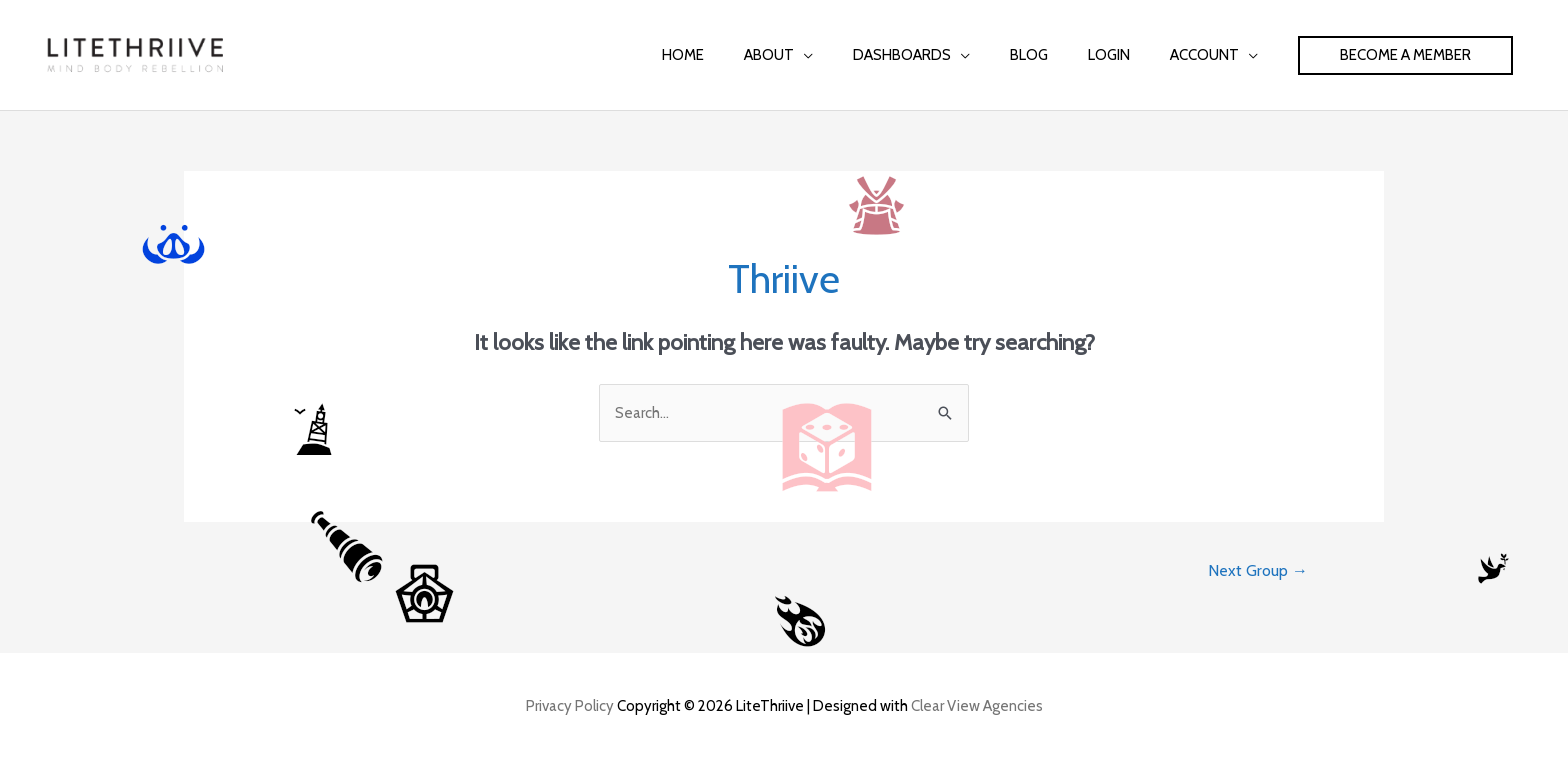 The height and width of the screenshot is (761, 1568). I want to click on a lantern or light source item in a game inventory, so click(424, 593).